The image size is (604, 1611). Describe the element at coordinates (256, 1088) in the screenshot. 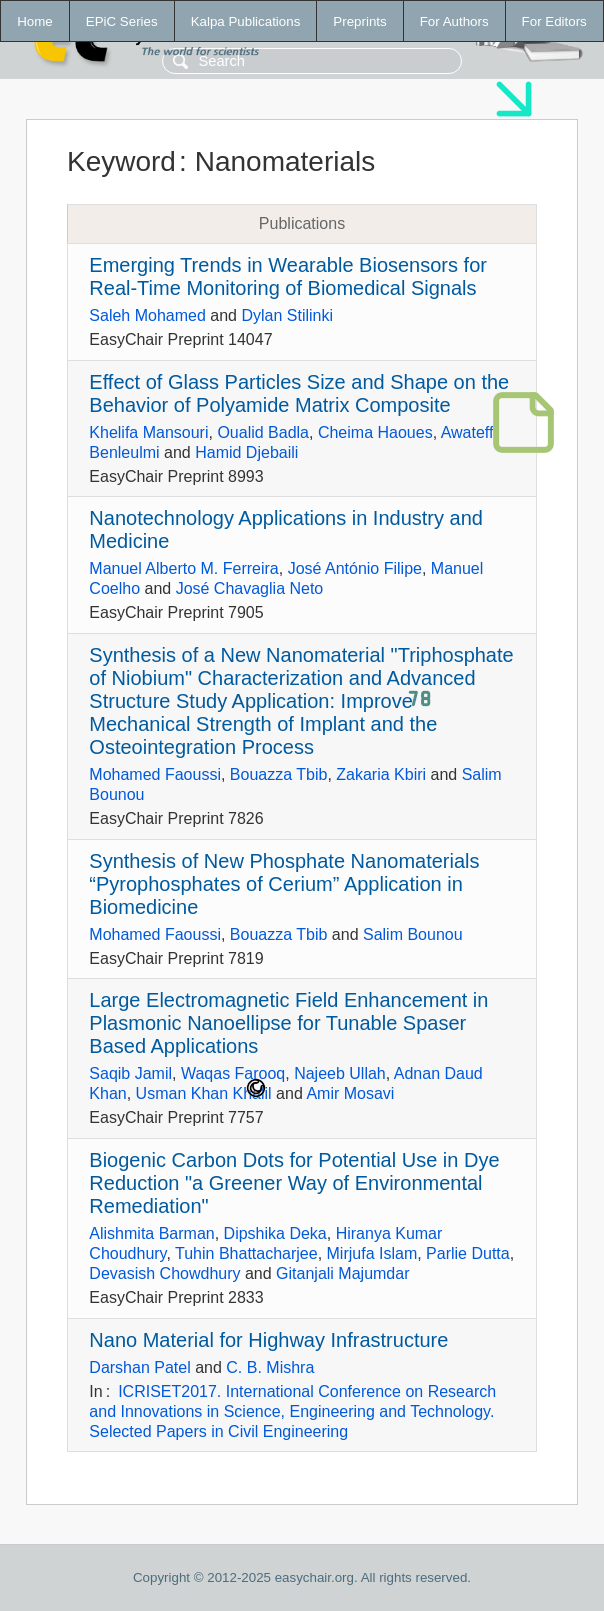

I see `open Cinema 4D application` at that location.